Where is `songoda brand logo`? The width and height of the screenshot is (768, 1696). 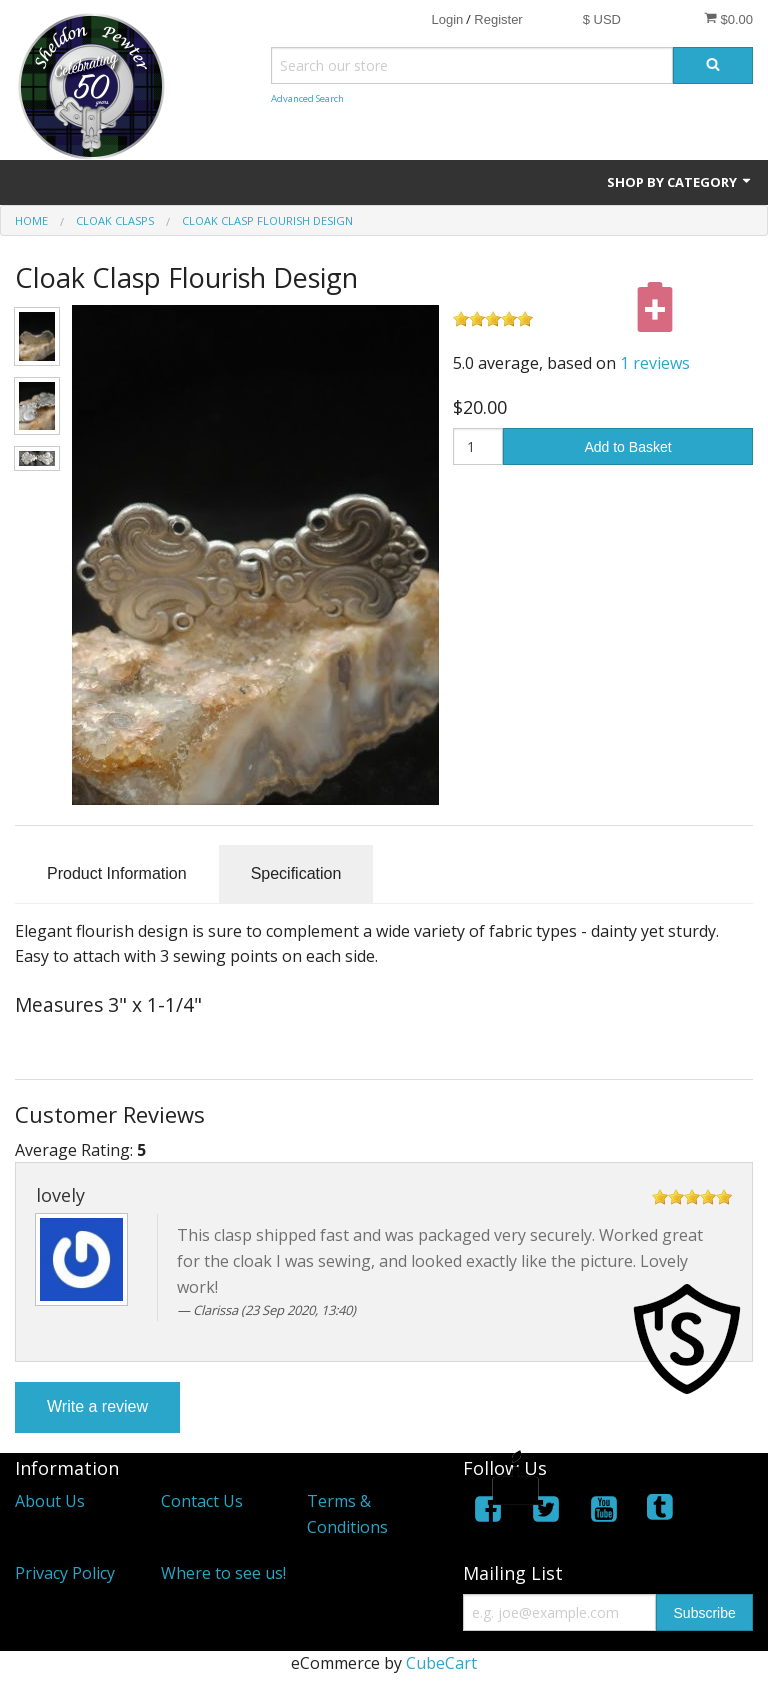 songoda brand logo is located at coordinates (687, 1339).